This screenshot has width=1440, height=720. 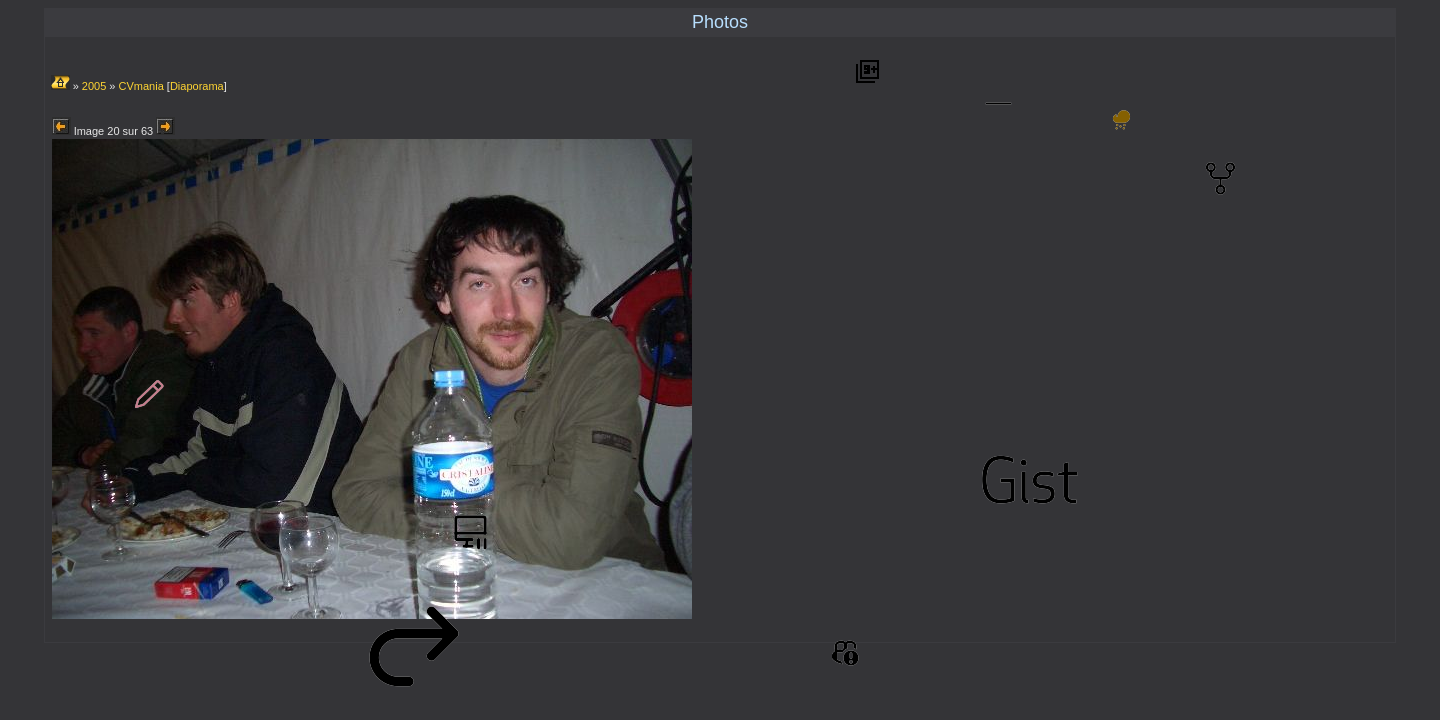 I want to click on fork this repository, so click(x=1220, y=178).